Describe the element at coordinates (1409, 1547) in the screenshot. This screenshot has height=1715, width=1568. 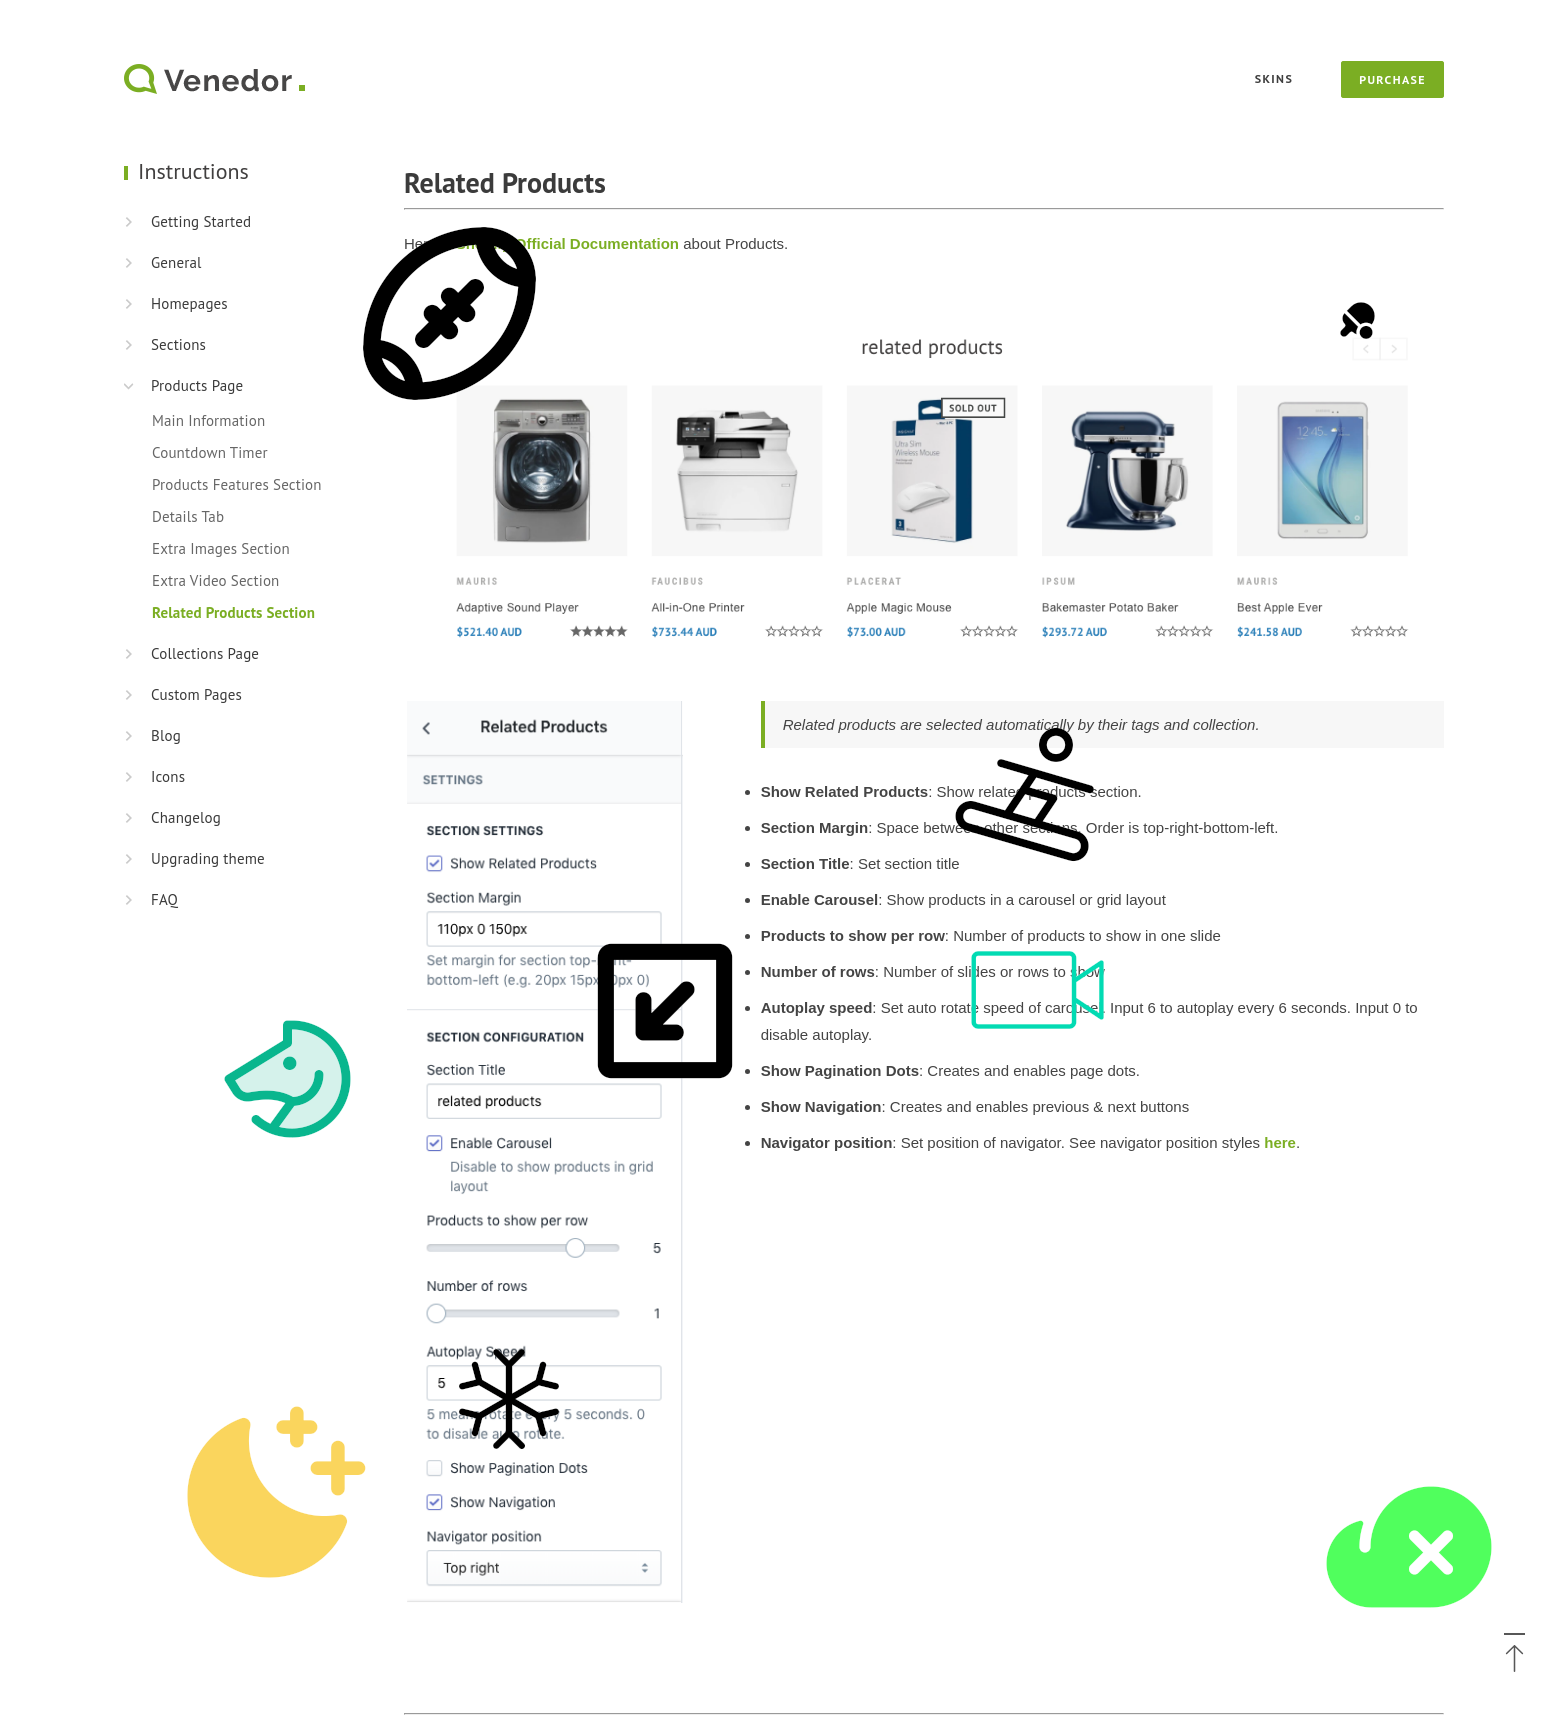
I see `disconnect from cloud storage` at that location.